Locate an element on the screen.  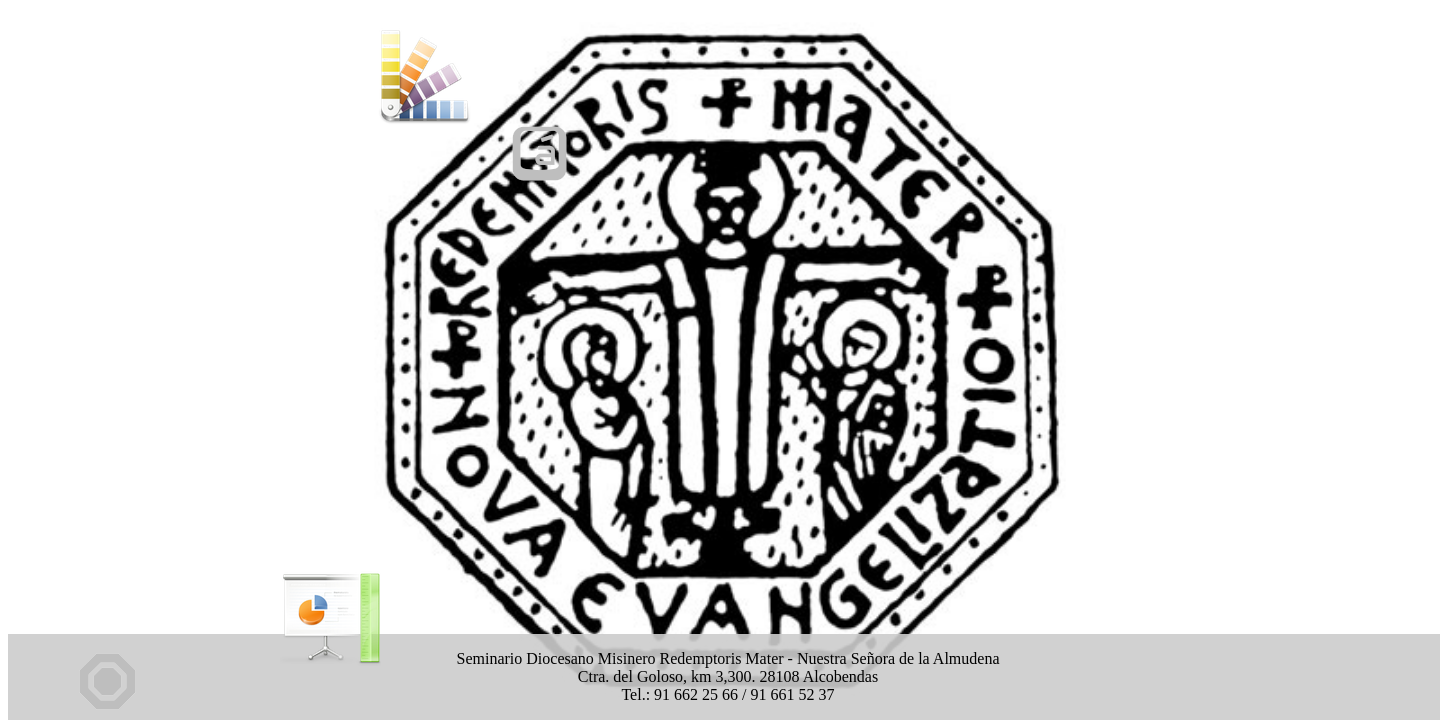
stop a running process or task is located at coordinates (107, 681).